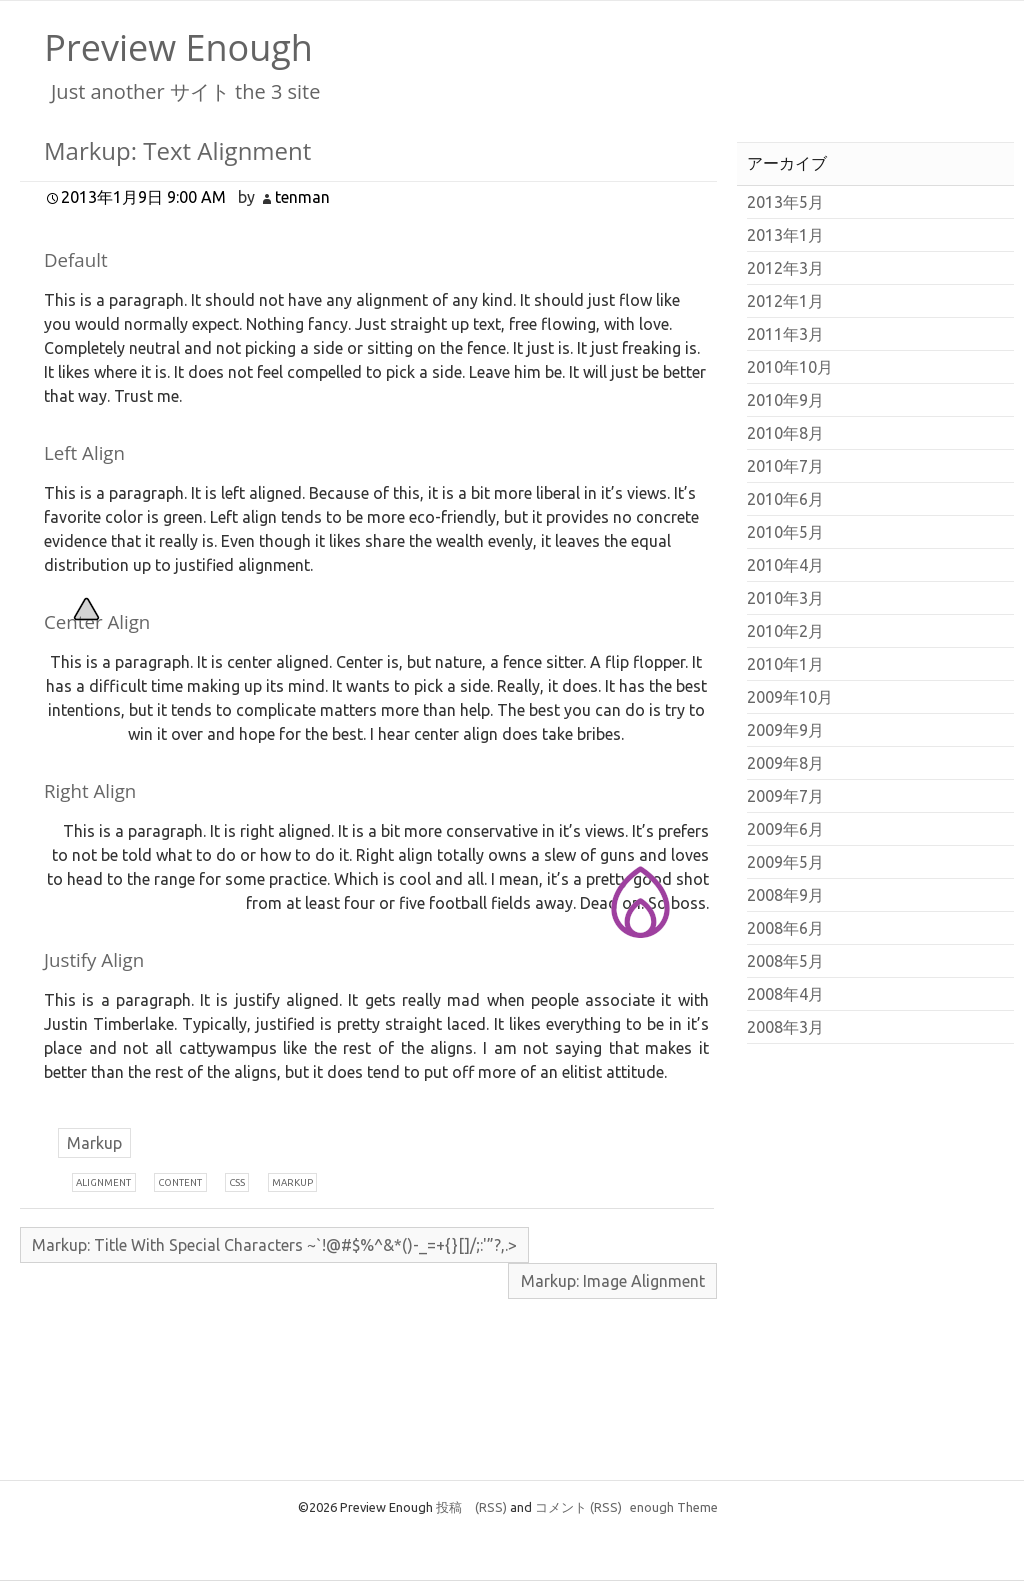 The image size is (1024, 1581). I want to click on play or start media content, so click(86, 609).